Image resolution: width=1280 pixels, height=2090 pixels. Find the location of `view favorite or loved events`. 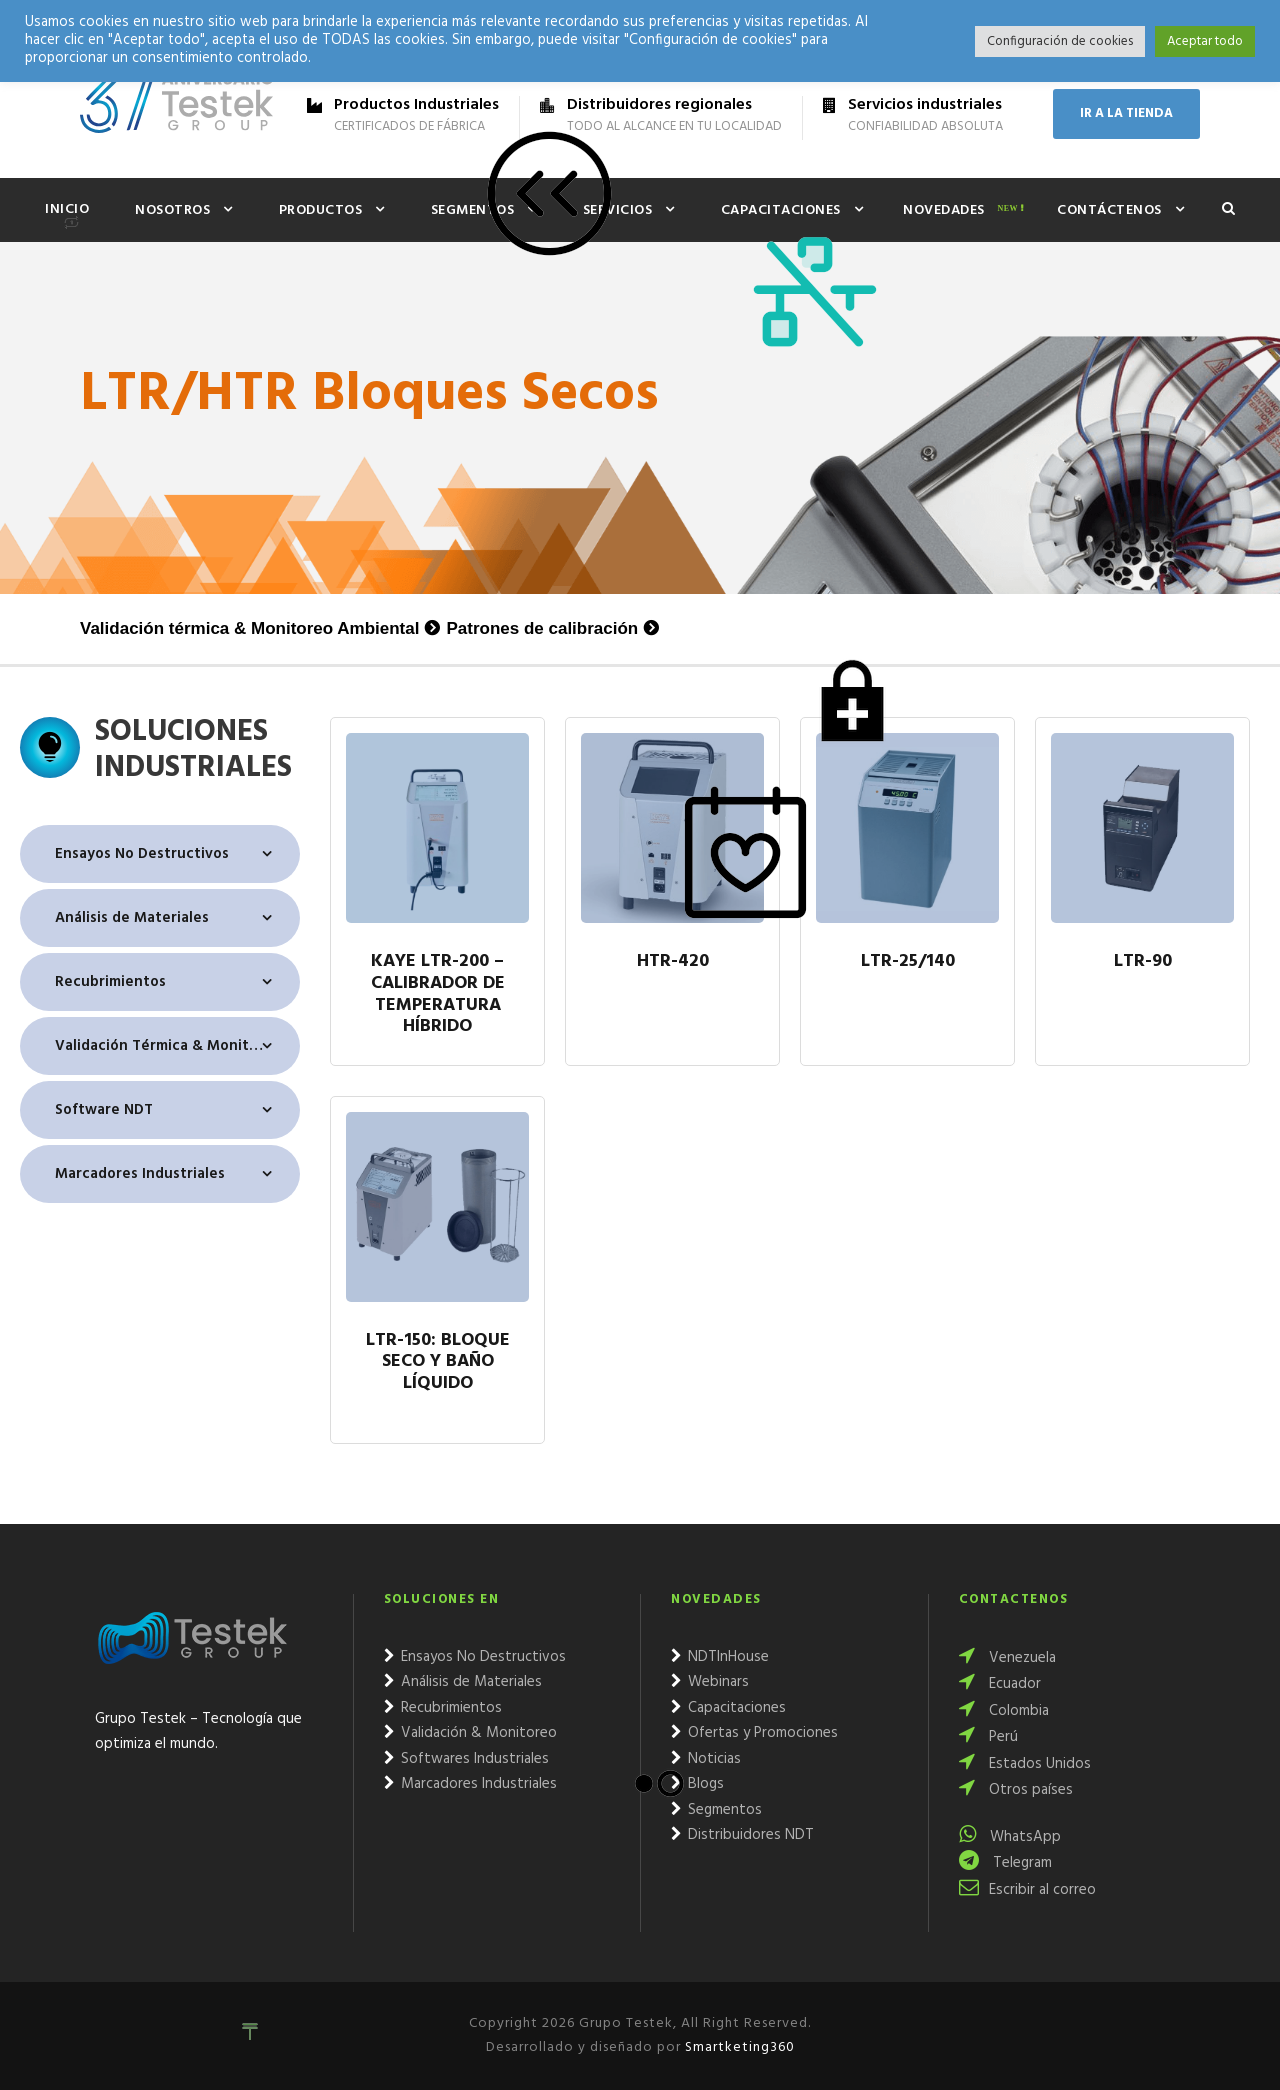

view favorite or loved events is located at coordinates (745, 857).